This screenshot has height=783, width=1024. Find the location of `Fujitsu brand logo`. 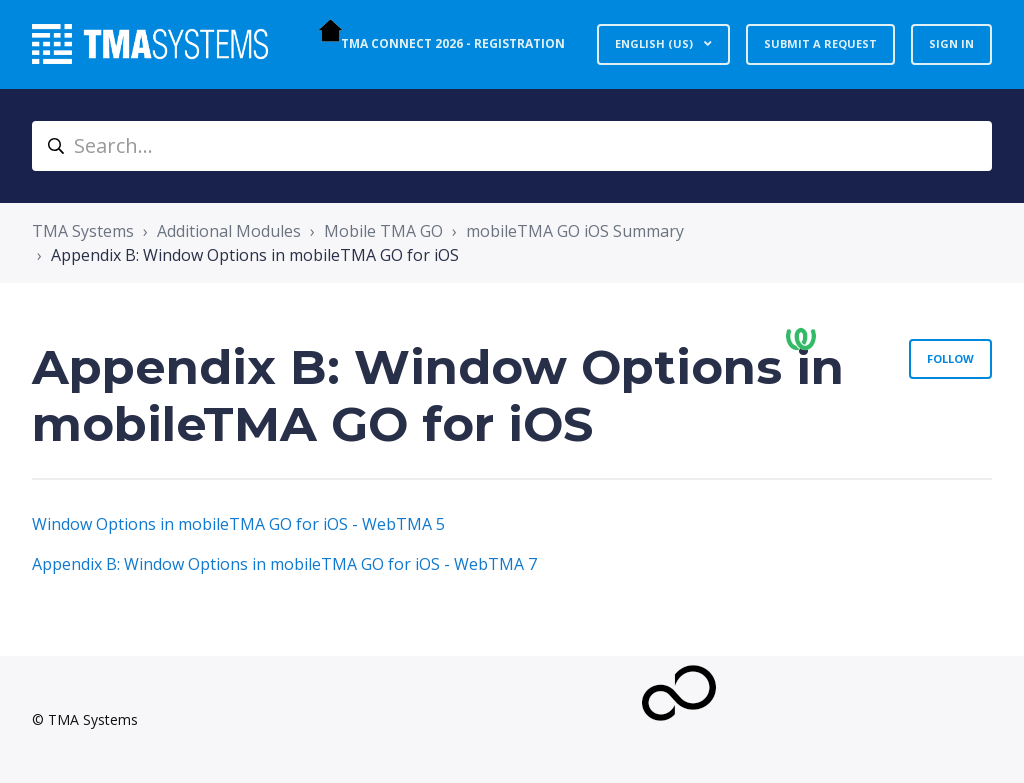

Fujitsu brand logo is located at coordinates (679, 693).